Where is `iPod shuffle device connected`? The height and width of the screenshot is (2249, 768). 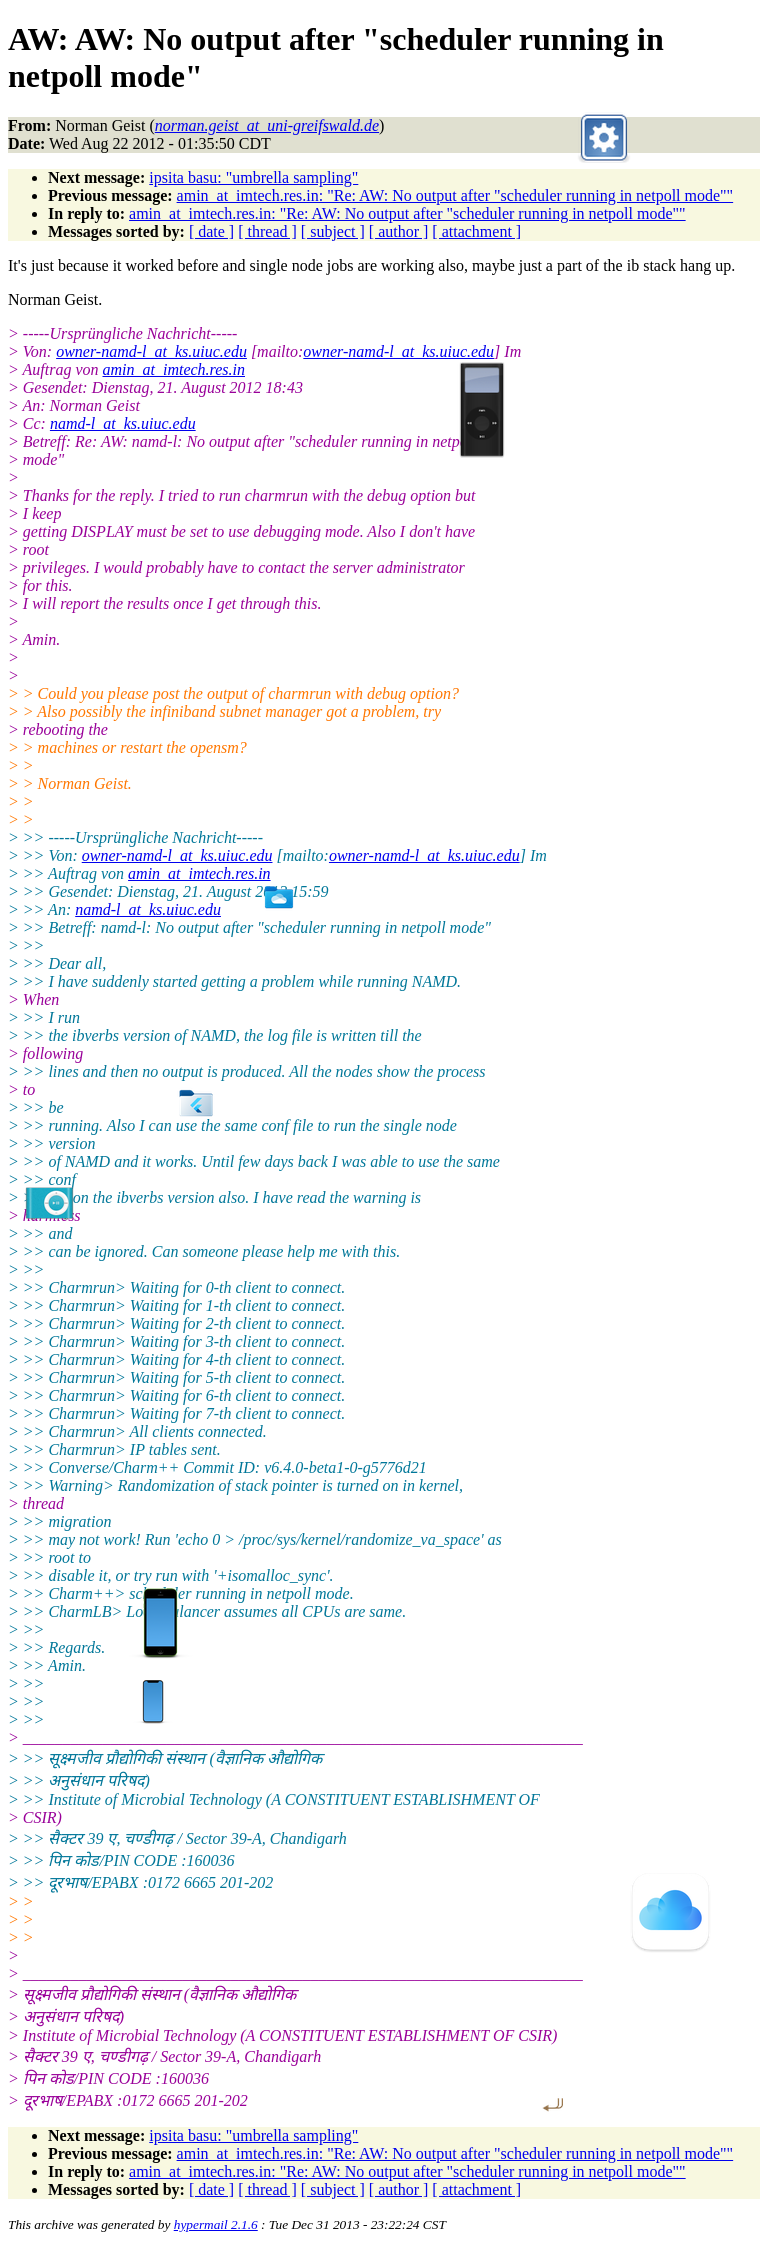 iPod shuffle device connected is located at coordinates (49, 1194).